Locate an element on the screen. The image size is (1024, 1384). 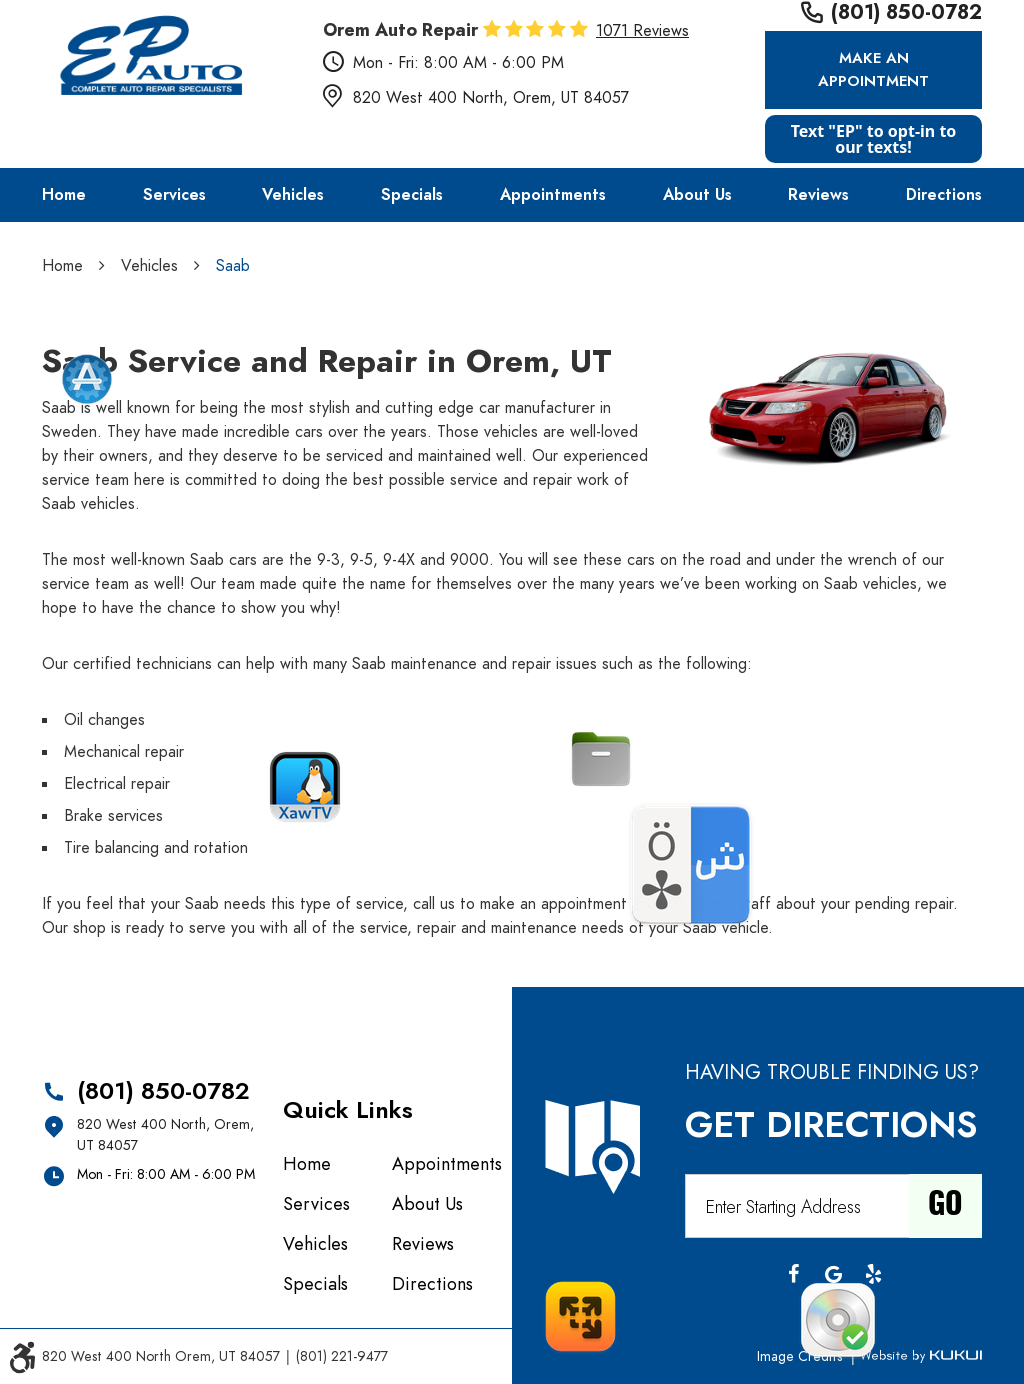
optical drive verified and ready is located at coordinates (838, 1320).